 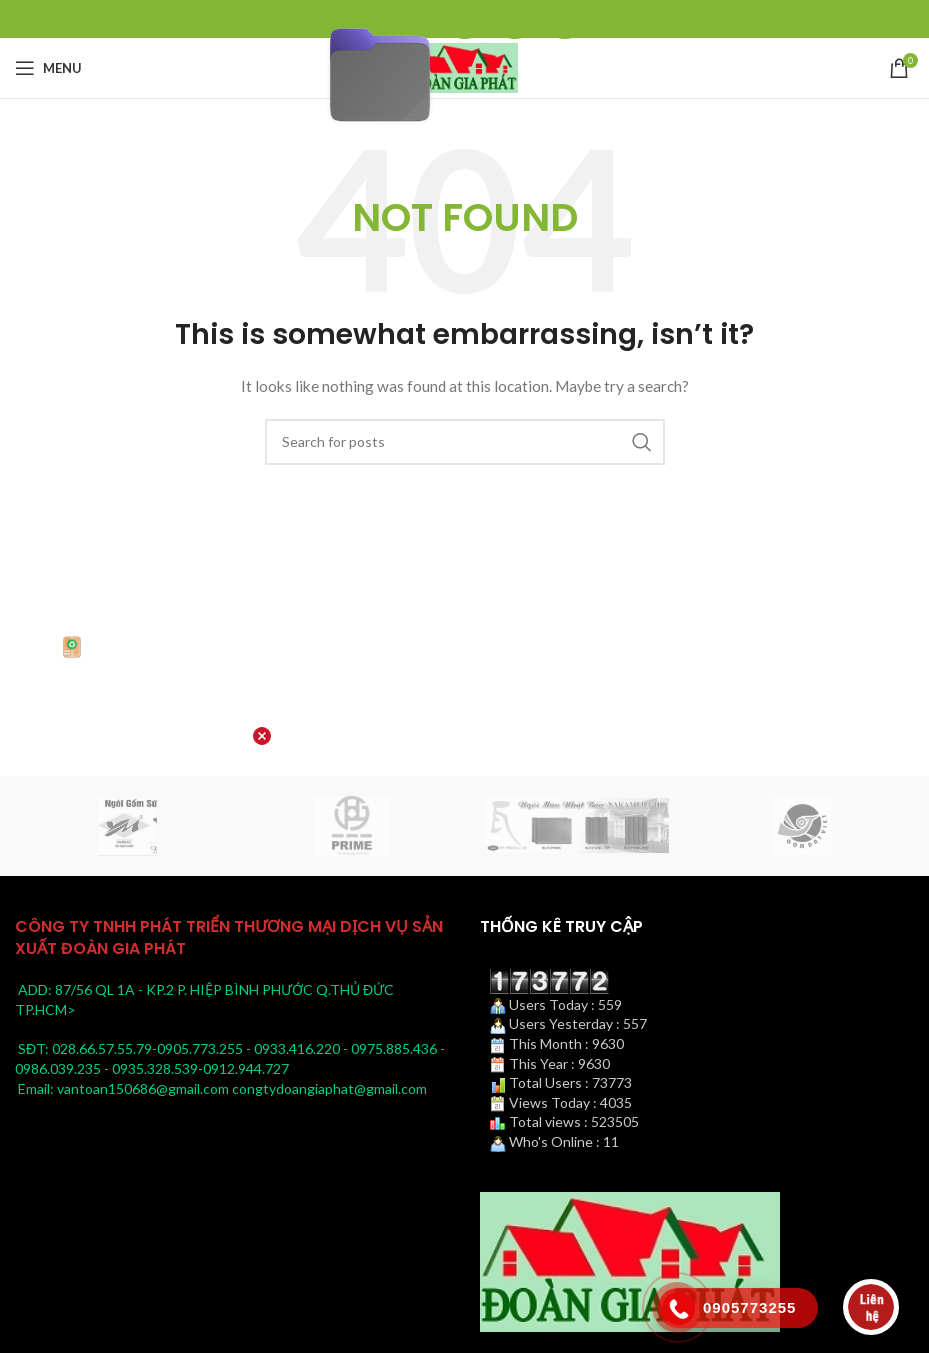 What do you see at coordinates (72, 647) in the screenshot?
I see `indicates package cleanup or removal in progress` at bounding box center [72, 647].